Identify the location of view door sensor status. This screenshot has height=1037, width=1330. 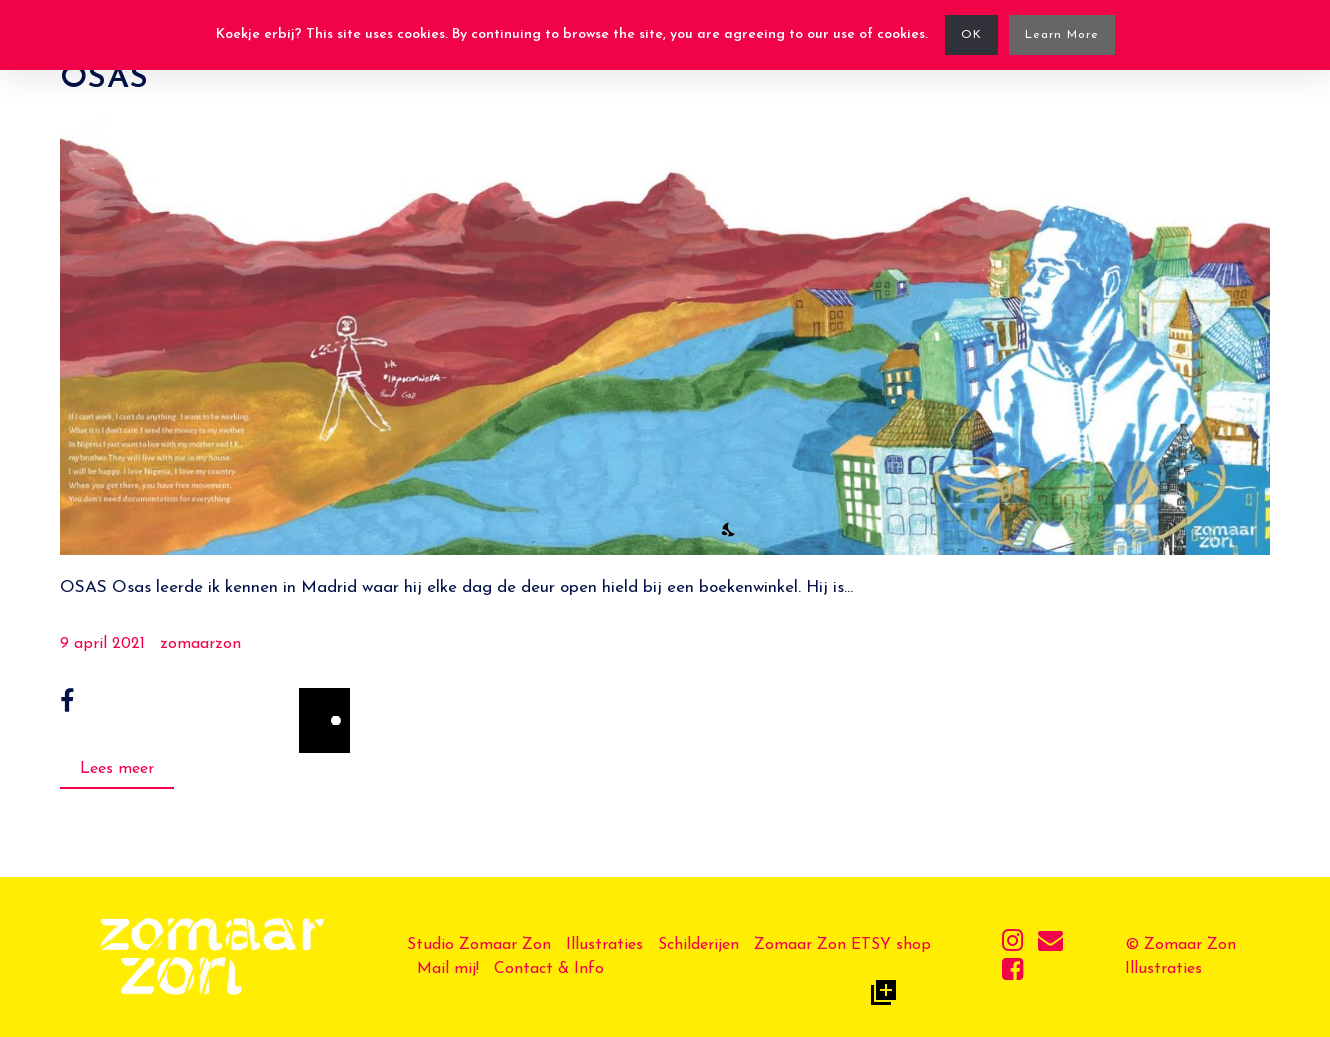
(324, 720).